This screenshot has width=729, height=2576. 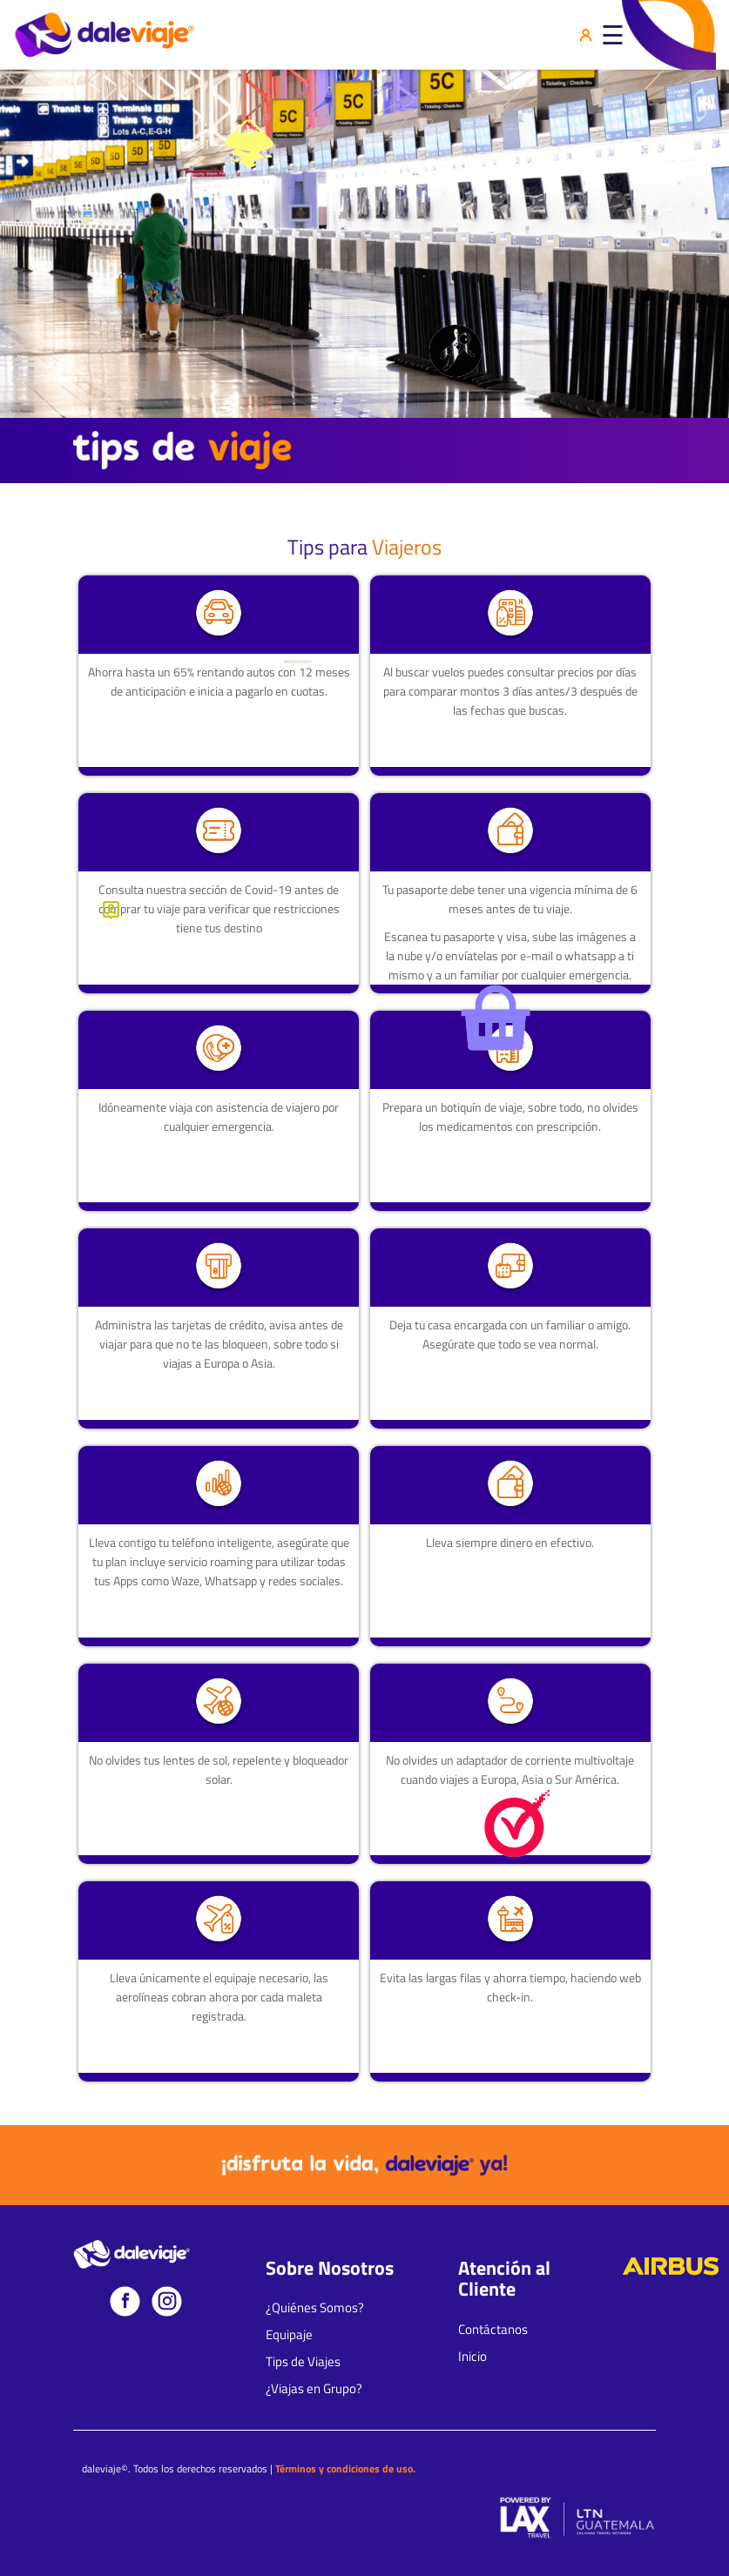 I want to click on view profile location or address, so click(x=111, y=909).